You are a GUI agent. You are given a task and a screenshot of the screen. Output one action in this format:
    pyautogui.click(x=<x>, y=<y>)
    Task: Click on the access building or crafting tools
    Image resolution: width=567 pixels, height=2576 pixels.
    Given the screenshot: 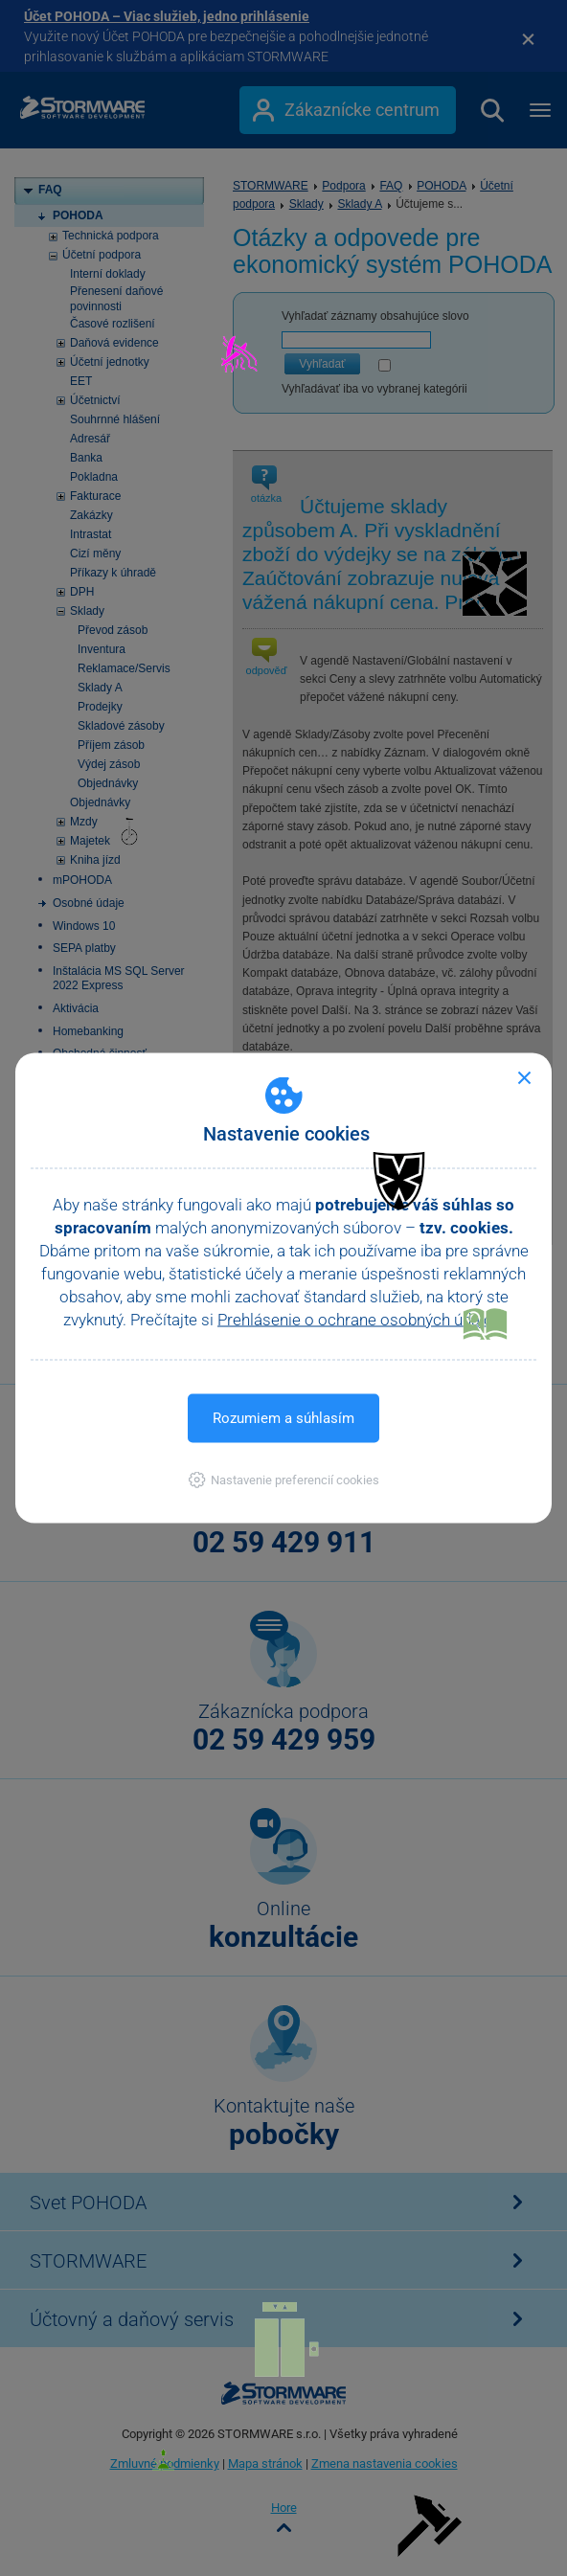 What is the action you would take?
    pyautogui.click(x=431, y=2527)
    